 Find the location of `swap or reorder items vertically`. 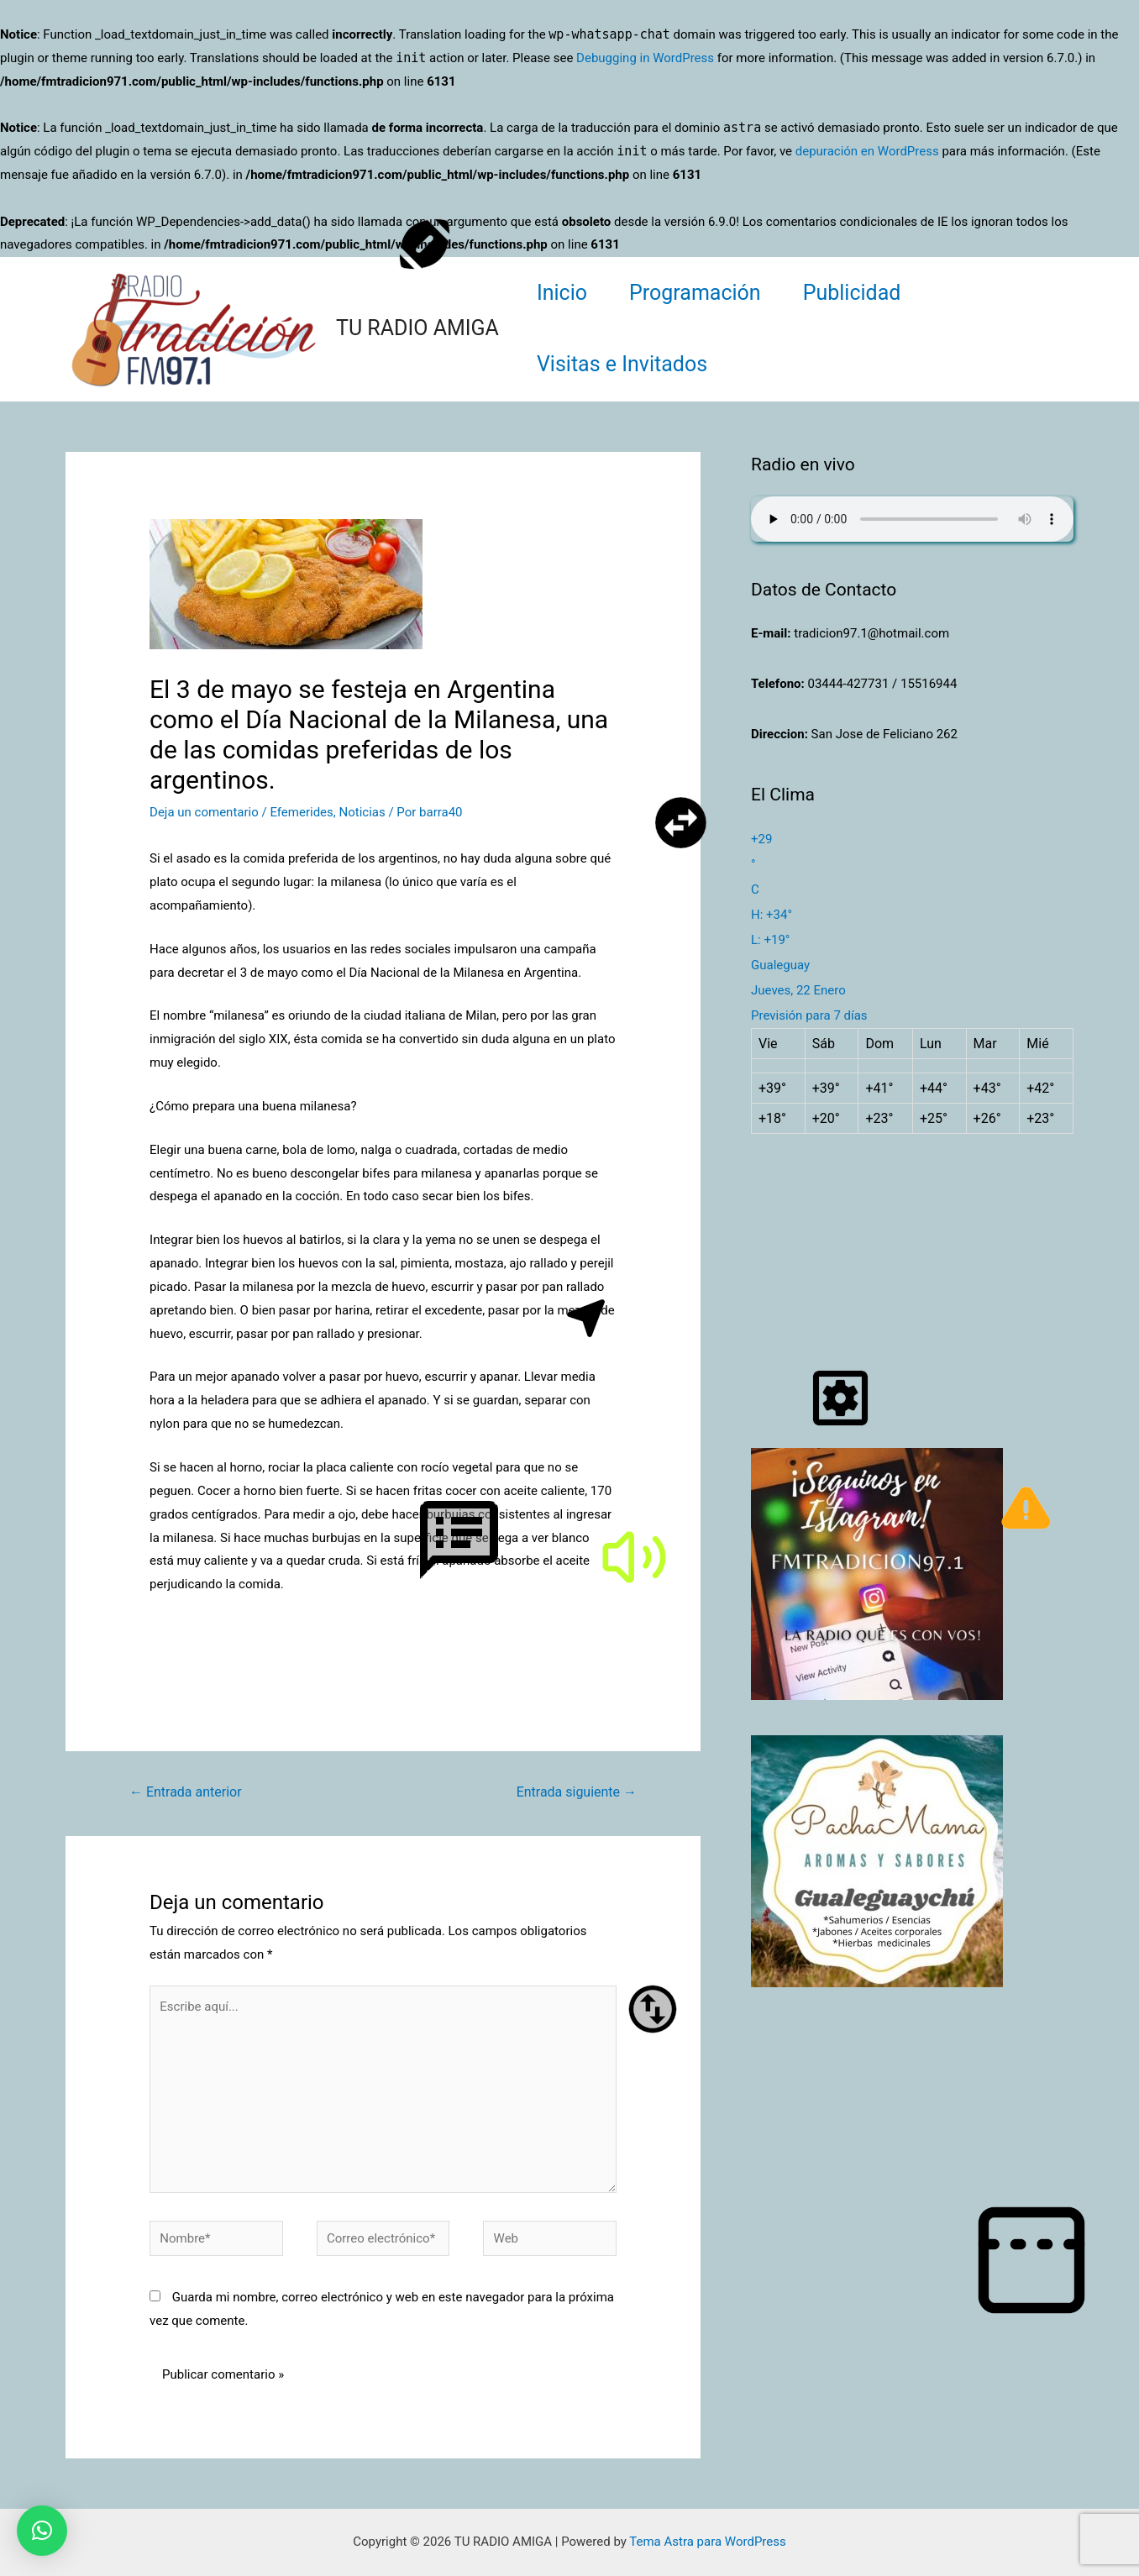

swap or reorder items vertically is located at coordinates (653, 2009).